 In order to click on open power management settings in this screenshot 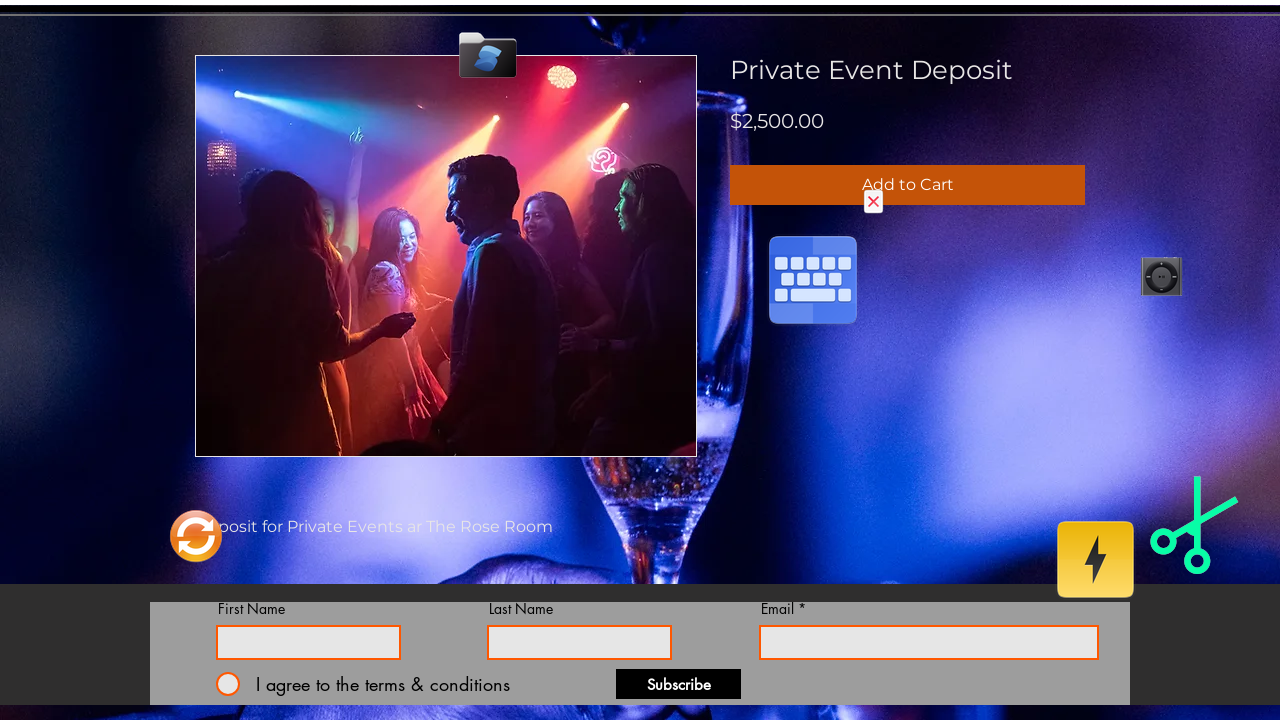, I will do `click(1095, 559)`.